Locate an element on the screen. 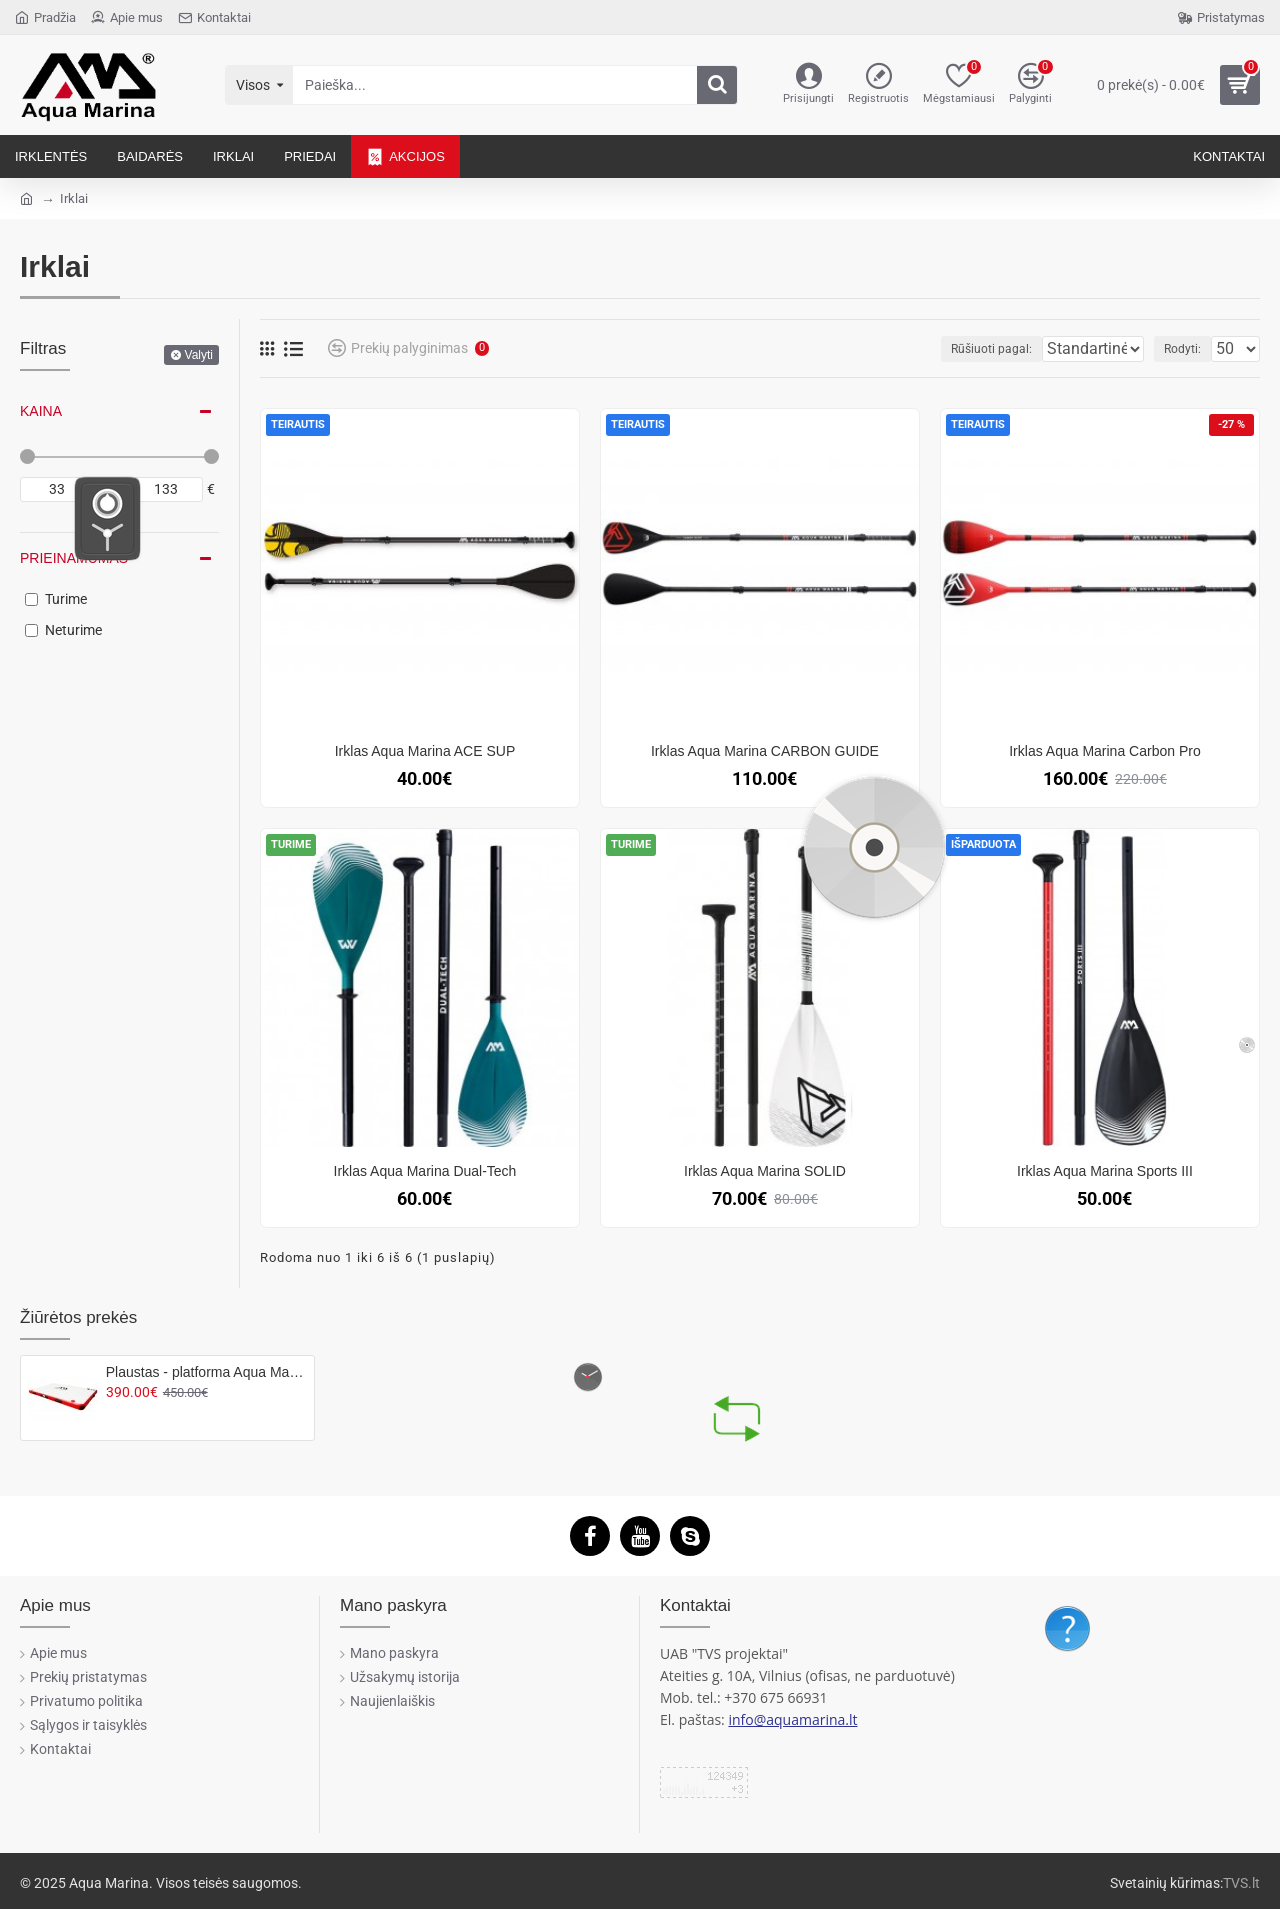  archive selected email messages is located at coordinates (107, 518).